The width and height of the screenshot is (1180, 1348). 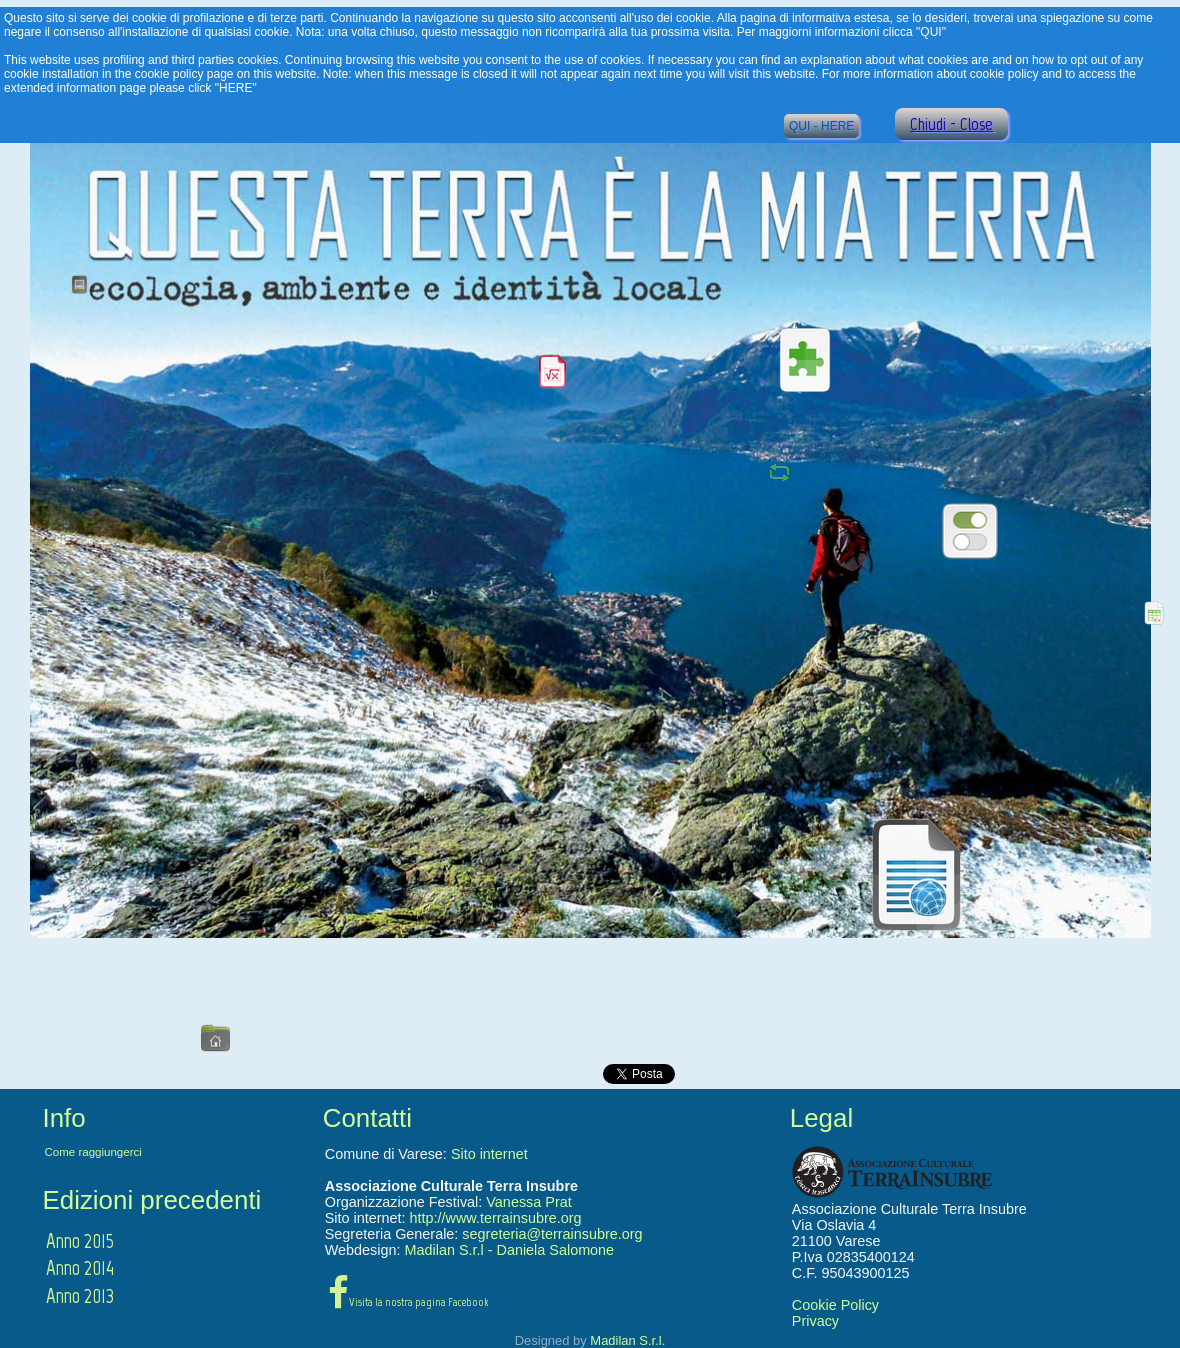 I want to click on sync or refresh email messages, so click(x=779, y=472).